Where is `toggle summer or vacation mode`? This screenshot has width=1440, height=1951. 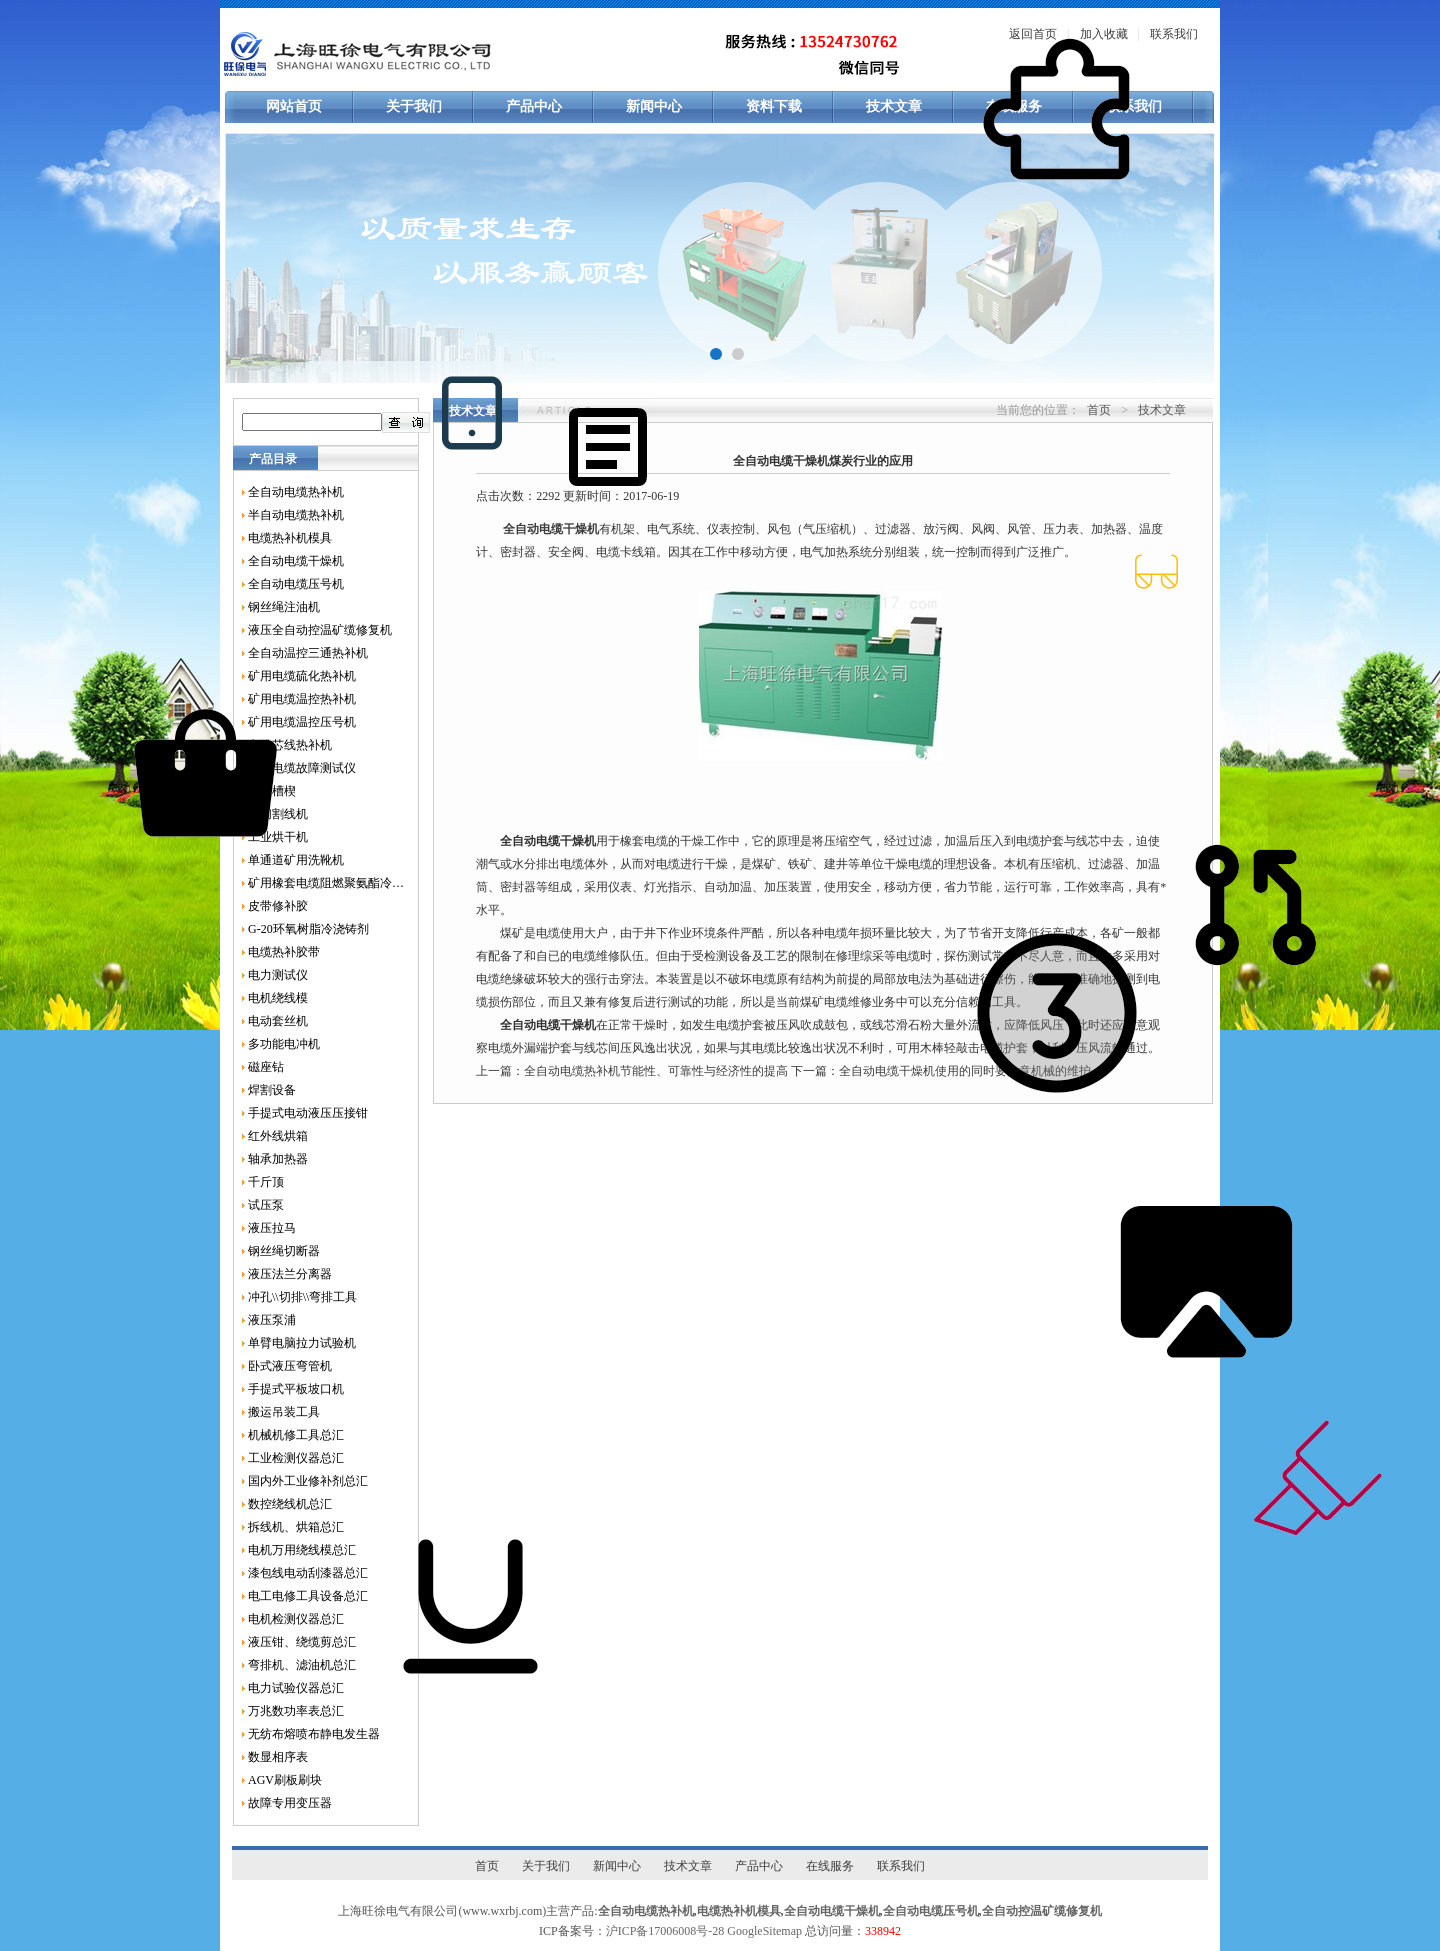 toggle summer or vacation mode is located at coordinates (1156, 572).